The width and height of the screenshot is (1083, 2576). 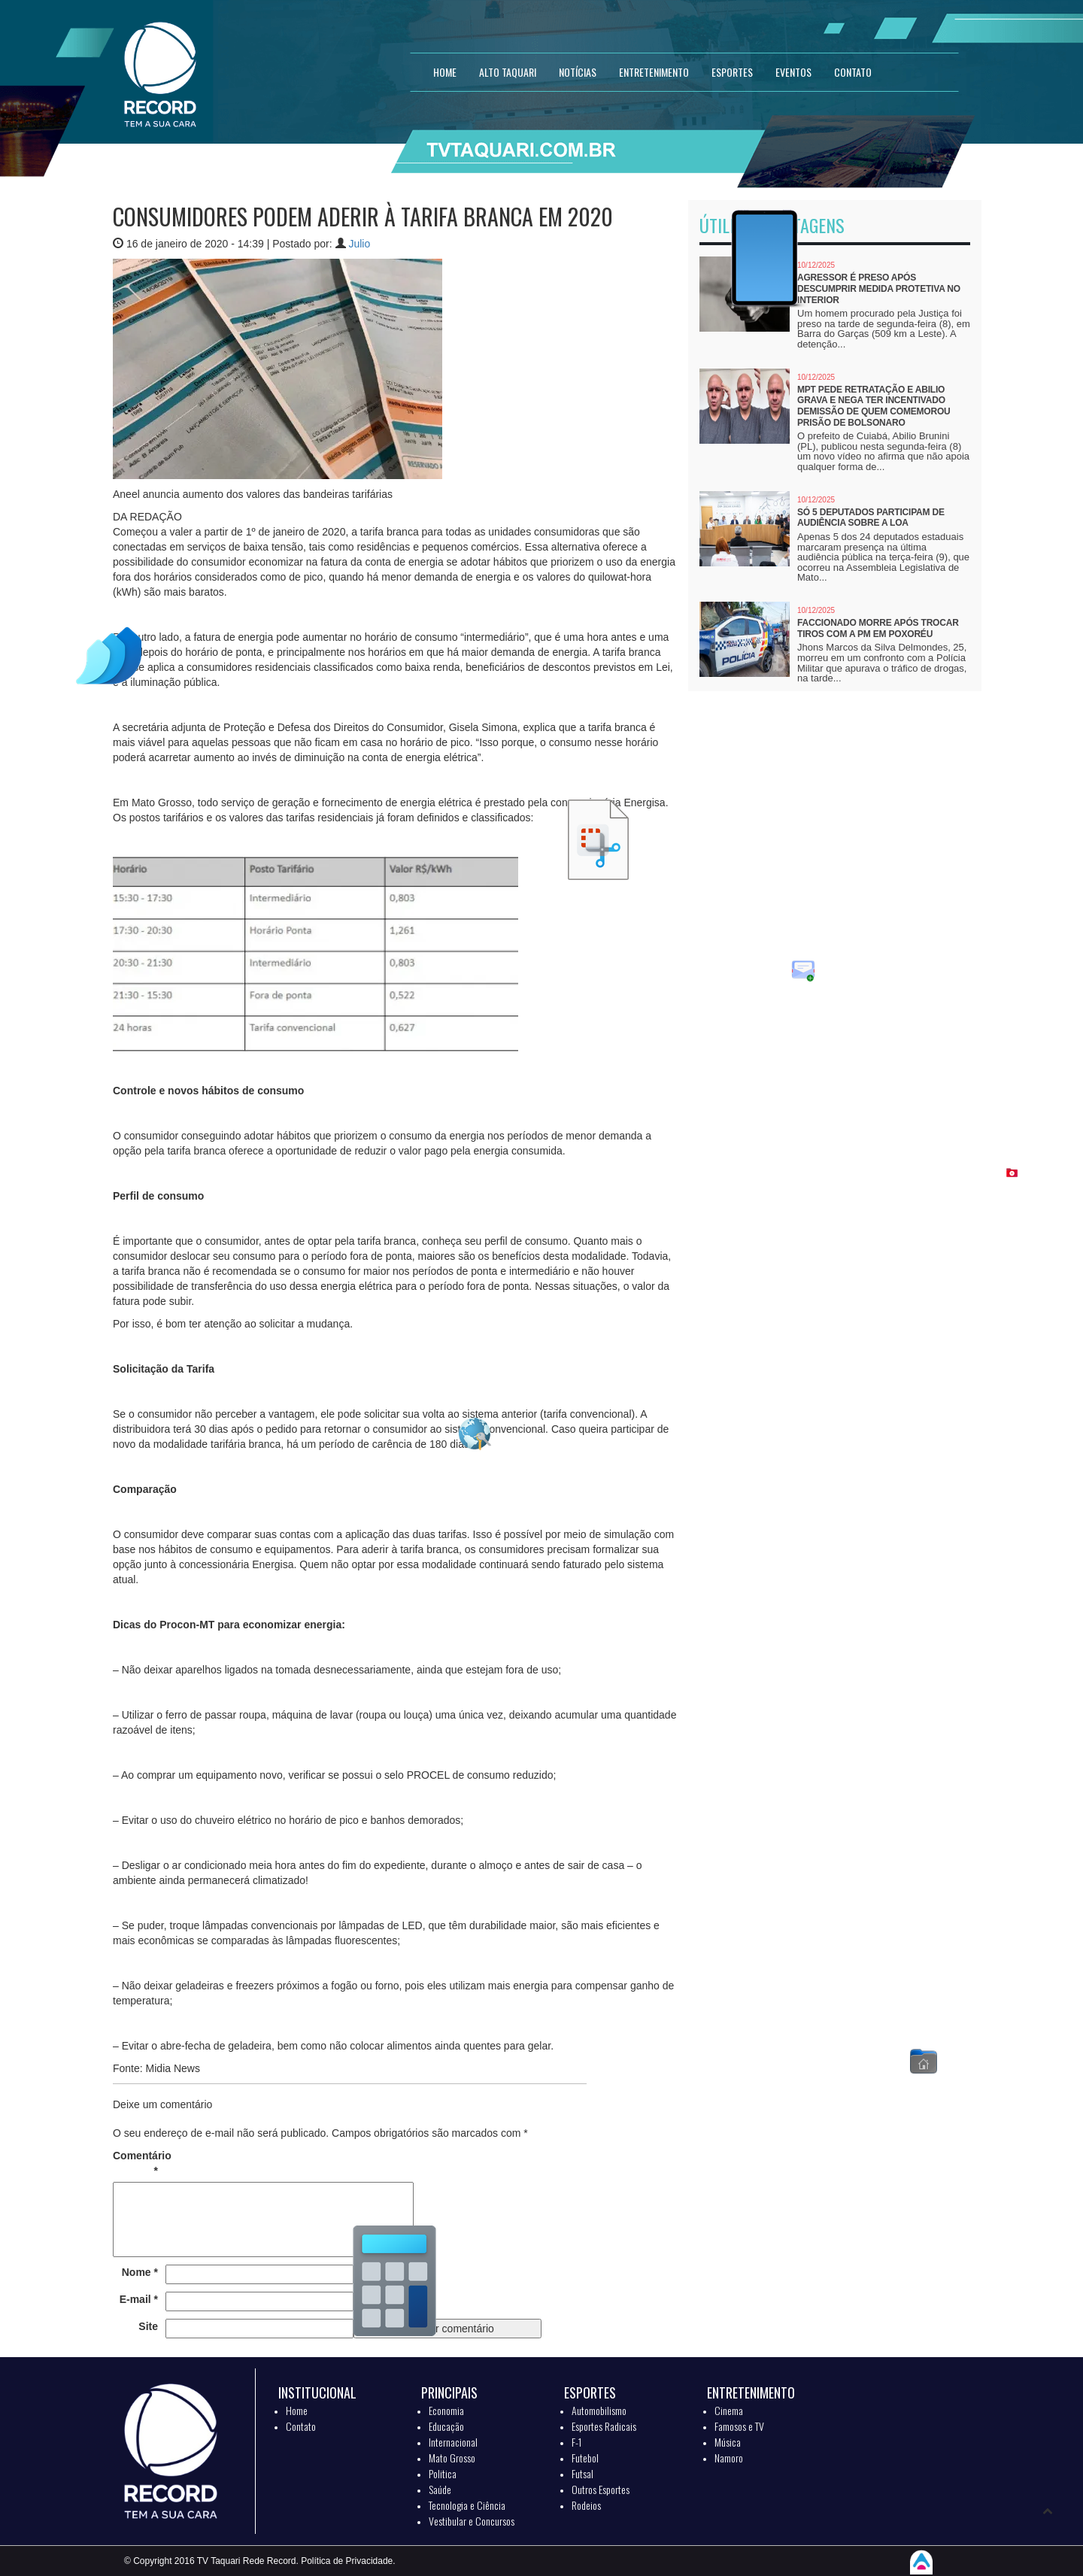 I want to click on open the calculator app, so click(x=394, y=2280).